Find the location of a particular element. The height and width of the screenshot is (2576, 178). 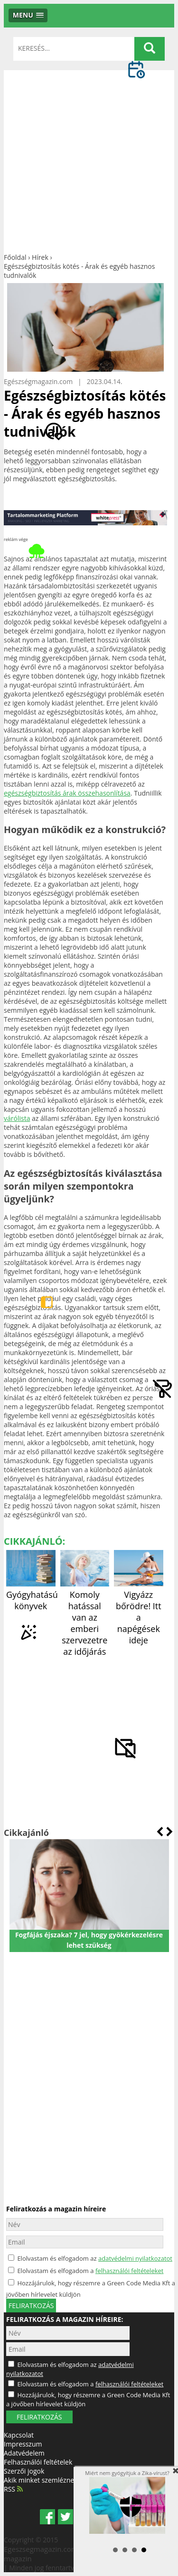

celebration or success notification is located at coordinates (29, 1632).